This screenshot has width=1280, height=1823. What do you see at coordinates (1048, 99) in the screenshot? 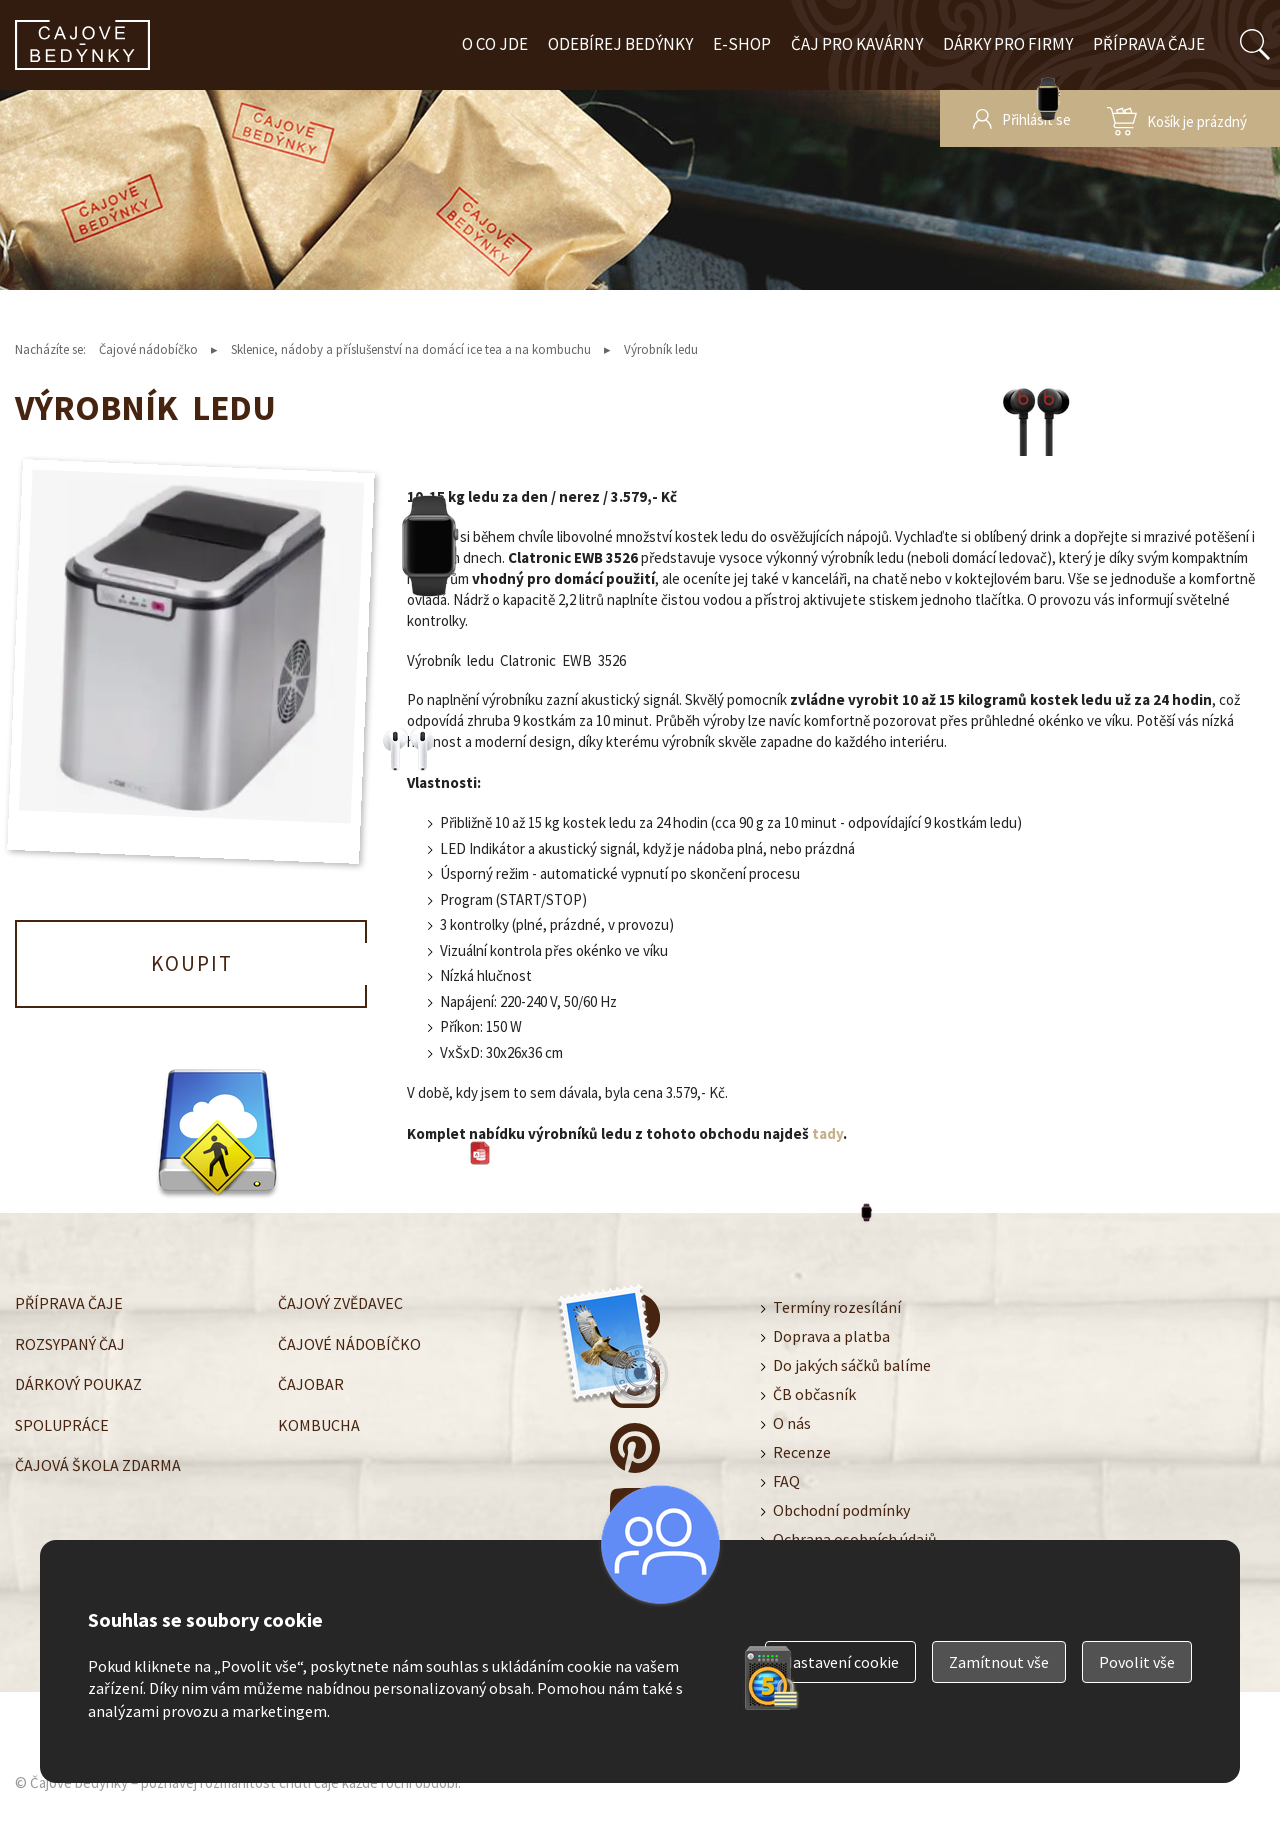
I see `apple watch device icon` at bounding box center [1048, 99].